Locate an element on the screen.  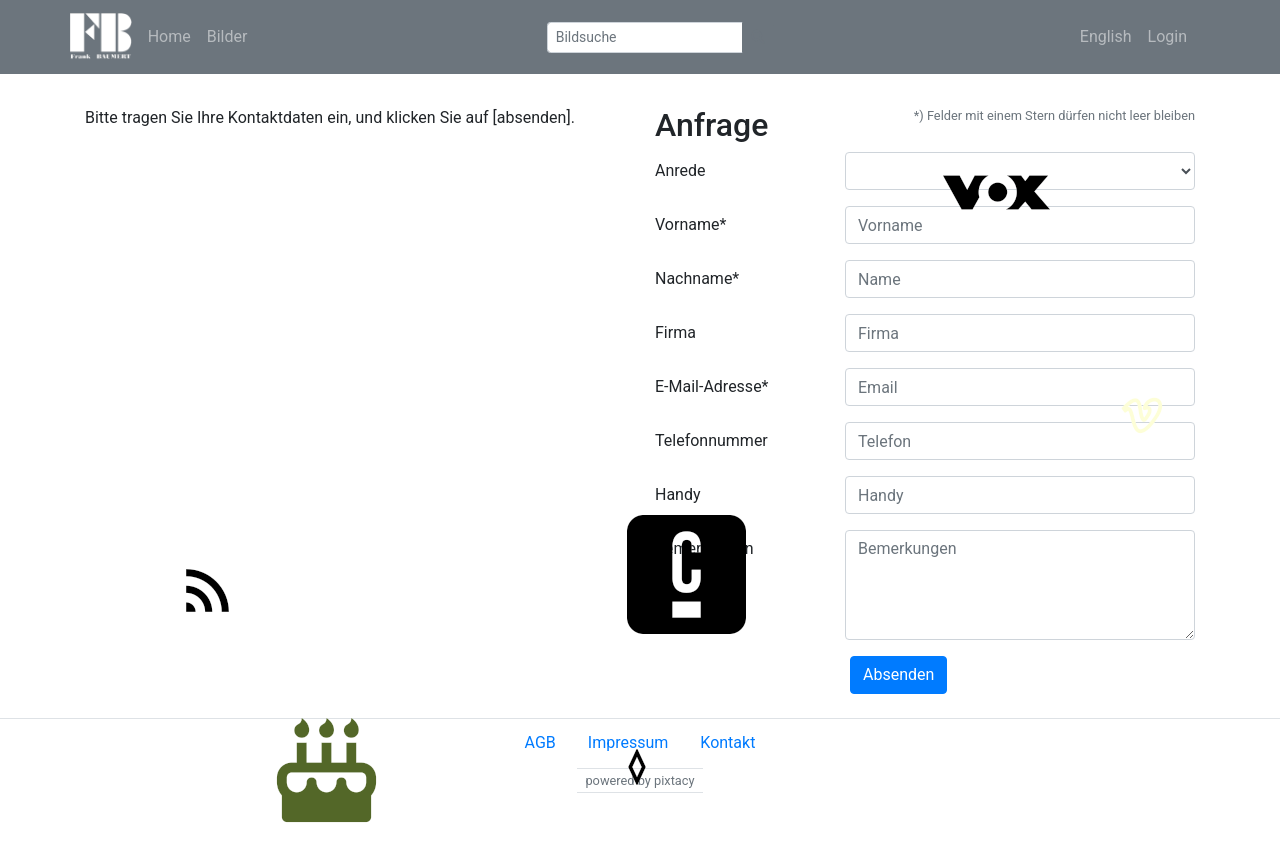
vox media logo is located at coordinates (996, 192).